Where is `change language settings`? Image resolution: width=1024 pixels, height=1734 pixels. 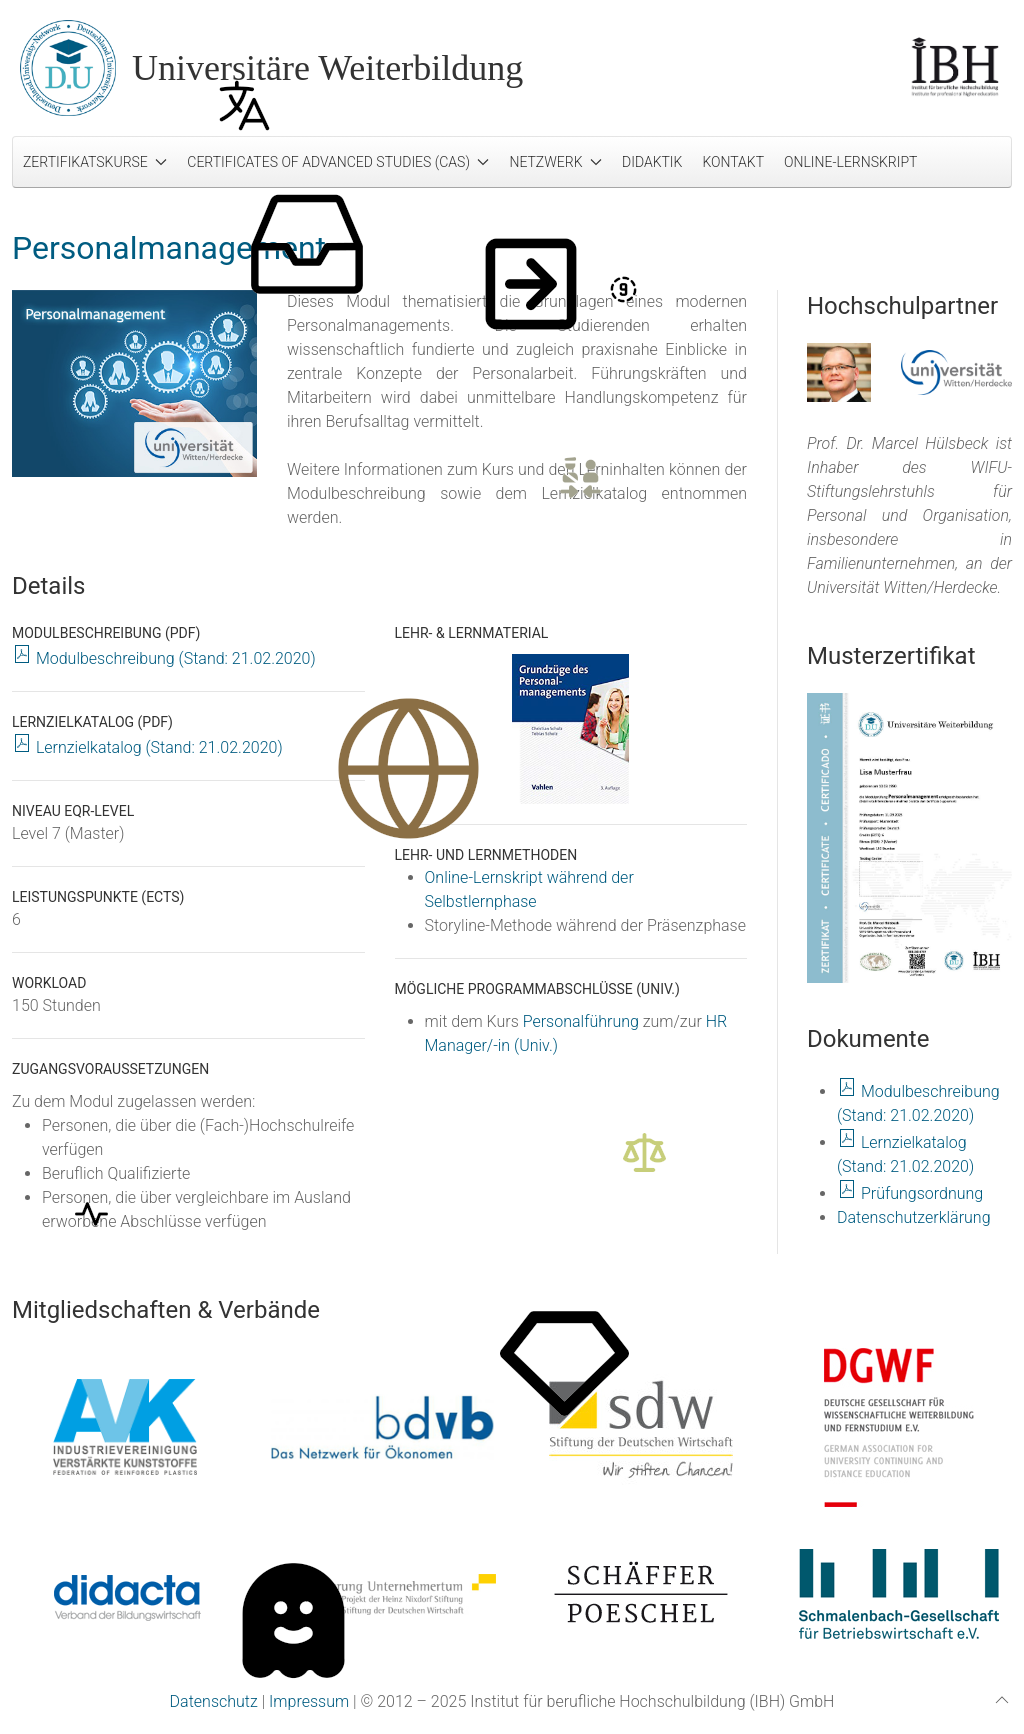 change language settings is located at coordinates (244, 105).